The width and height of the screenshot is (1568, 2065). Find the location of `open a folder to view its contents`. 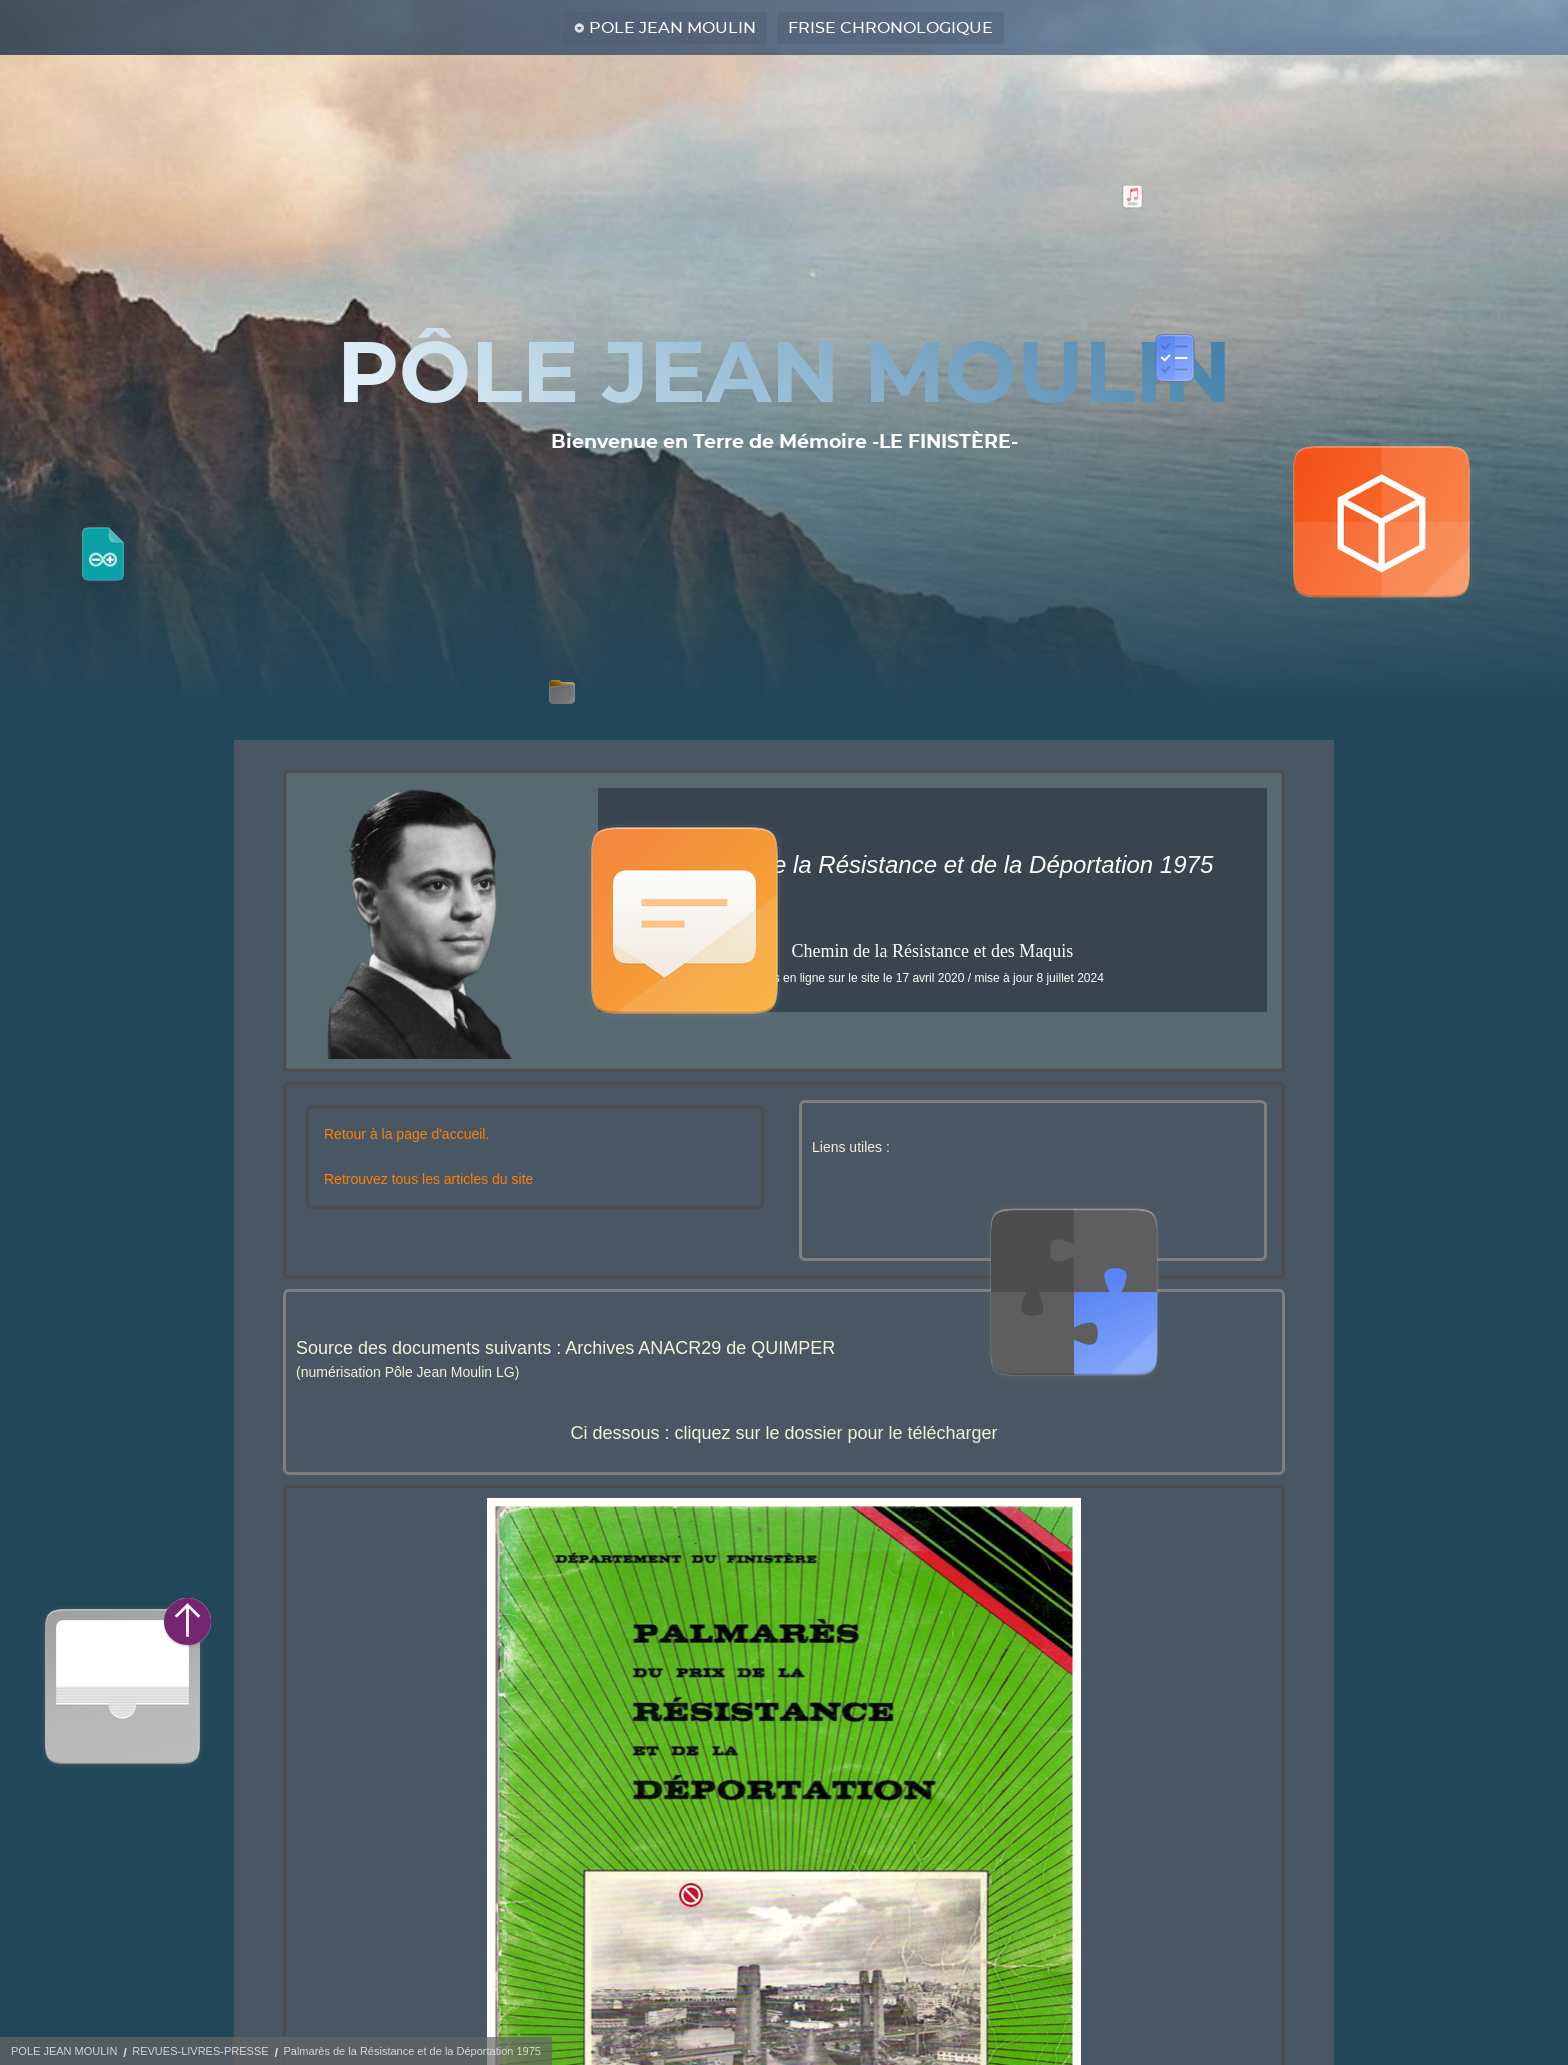

open a folder to view its contents is located at coordinates (562, 692).